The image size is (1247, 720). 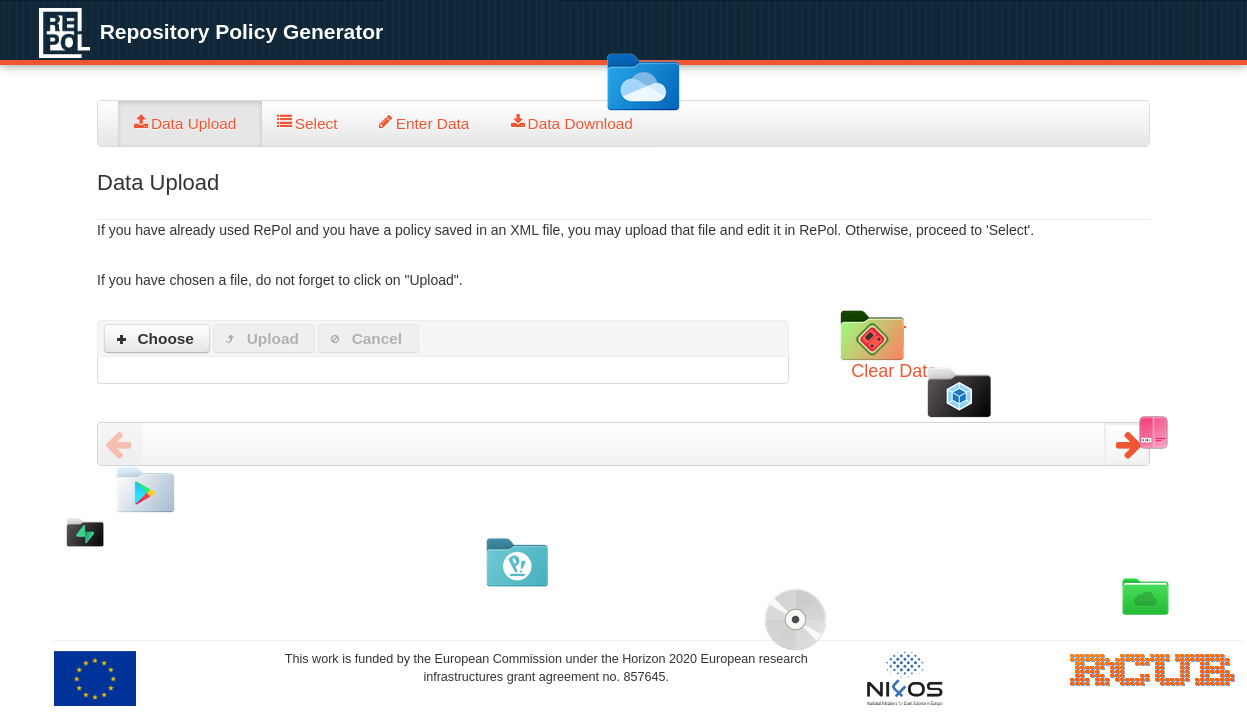 What do you see at coordinates (517, 564) in the screenshot?
I see `open Pop!_OS system folder` at bounding box center [517, 564].